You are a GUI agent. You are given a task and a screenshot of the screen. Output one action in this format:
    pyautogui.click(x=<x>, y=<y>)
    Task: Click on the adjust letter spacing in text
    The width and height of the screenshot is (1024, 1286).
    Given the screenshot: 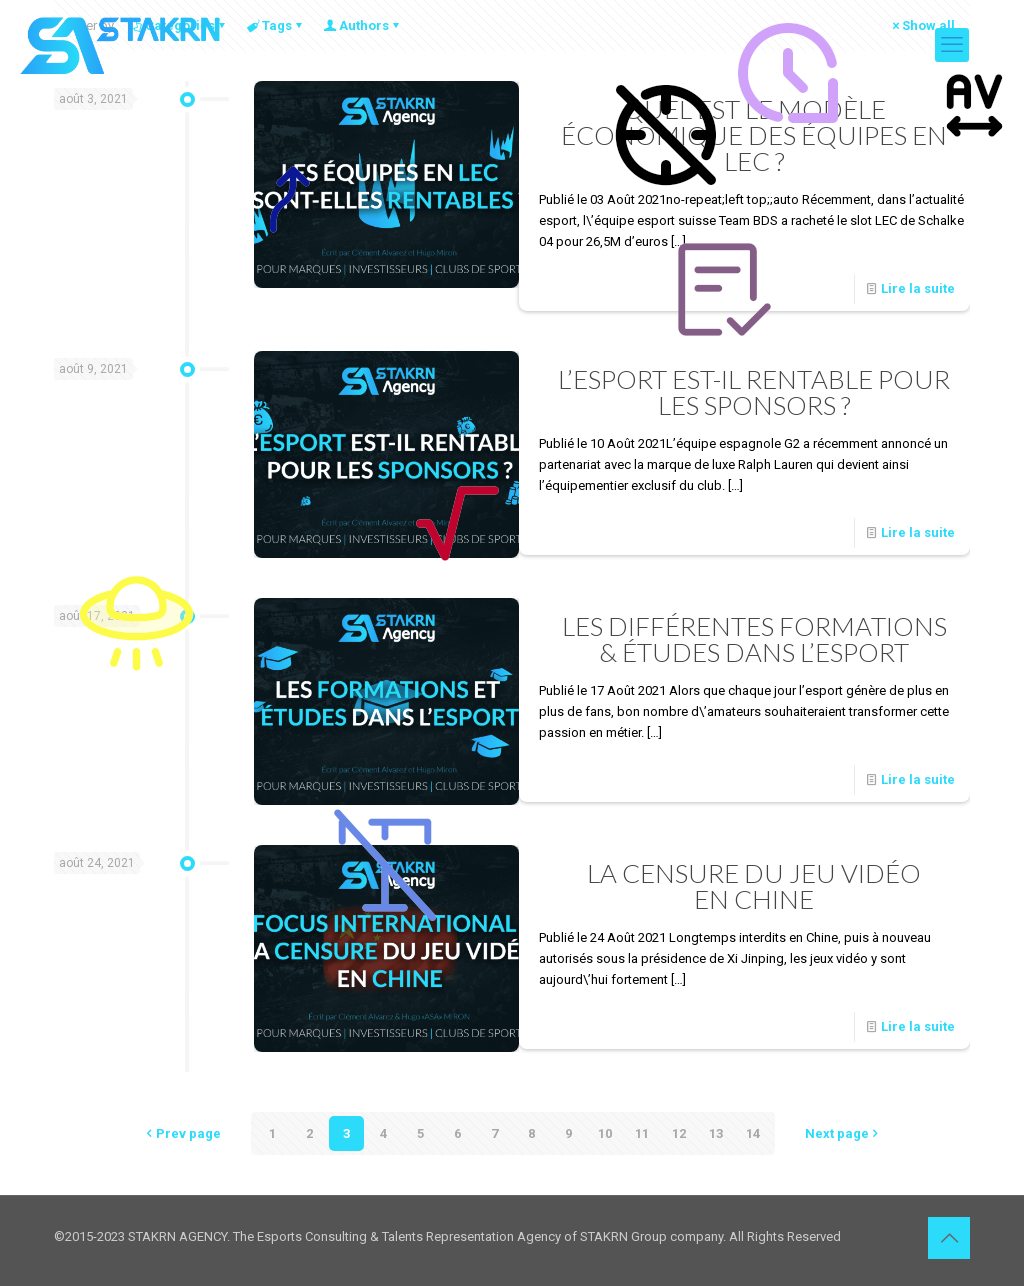 What is the action you would take?
    pyautogui.click(x=974, y=105)
    